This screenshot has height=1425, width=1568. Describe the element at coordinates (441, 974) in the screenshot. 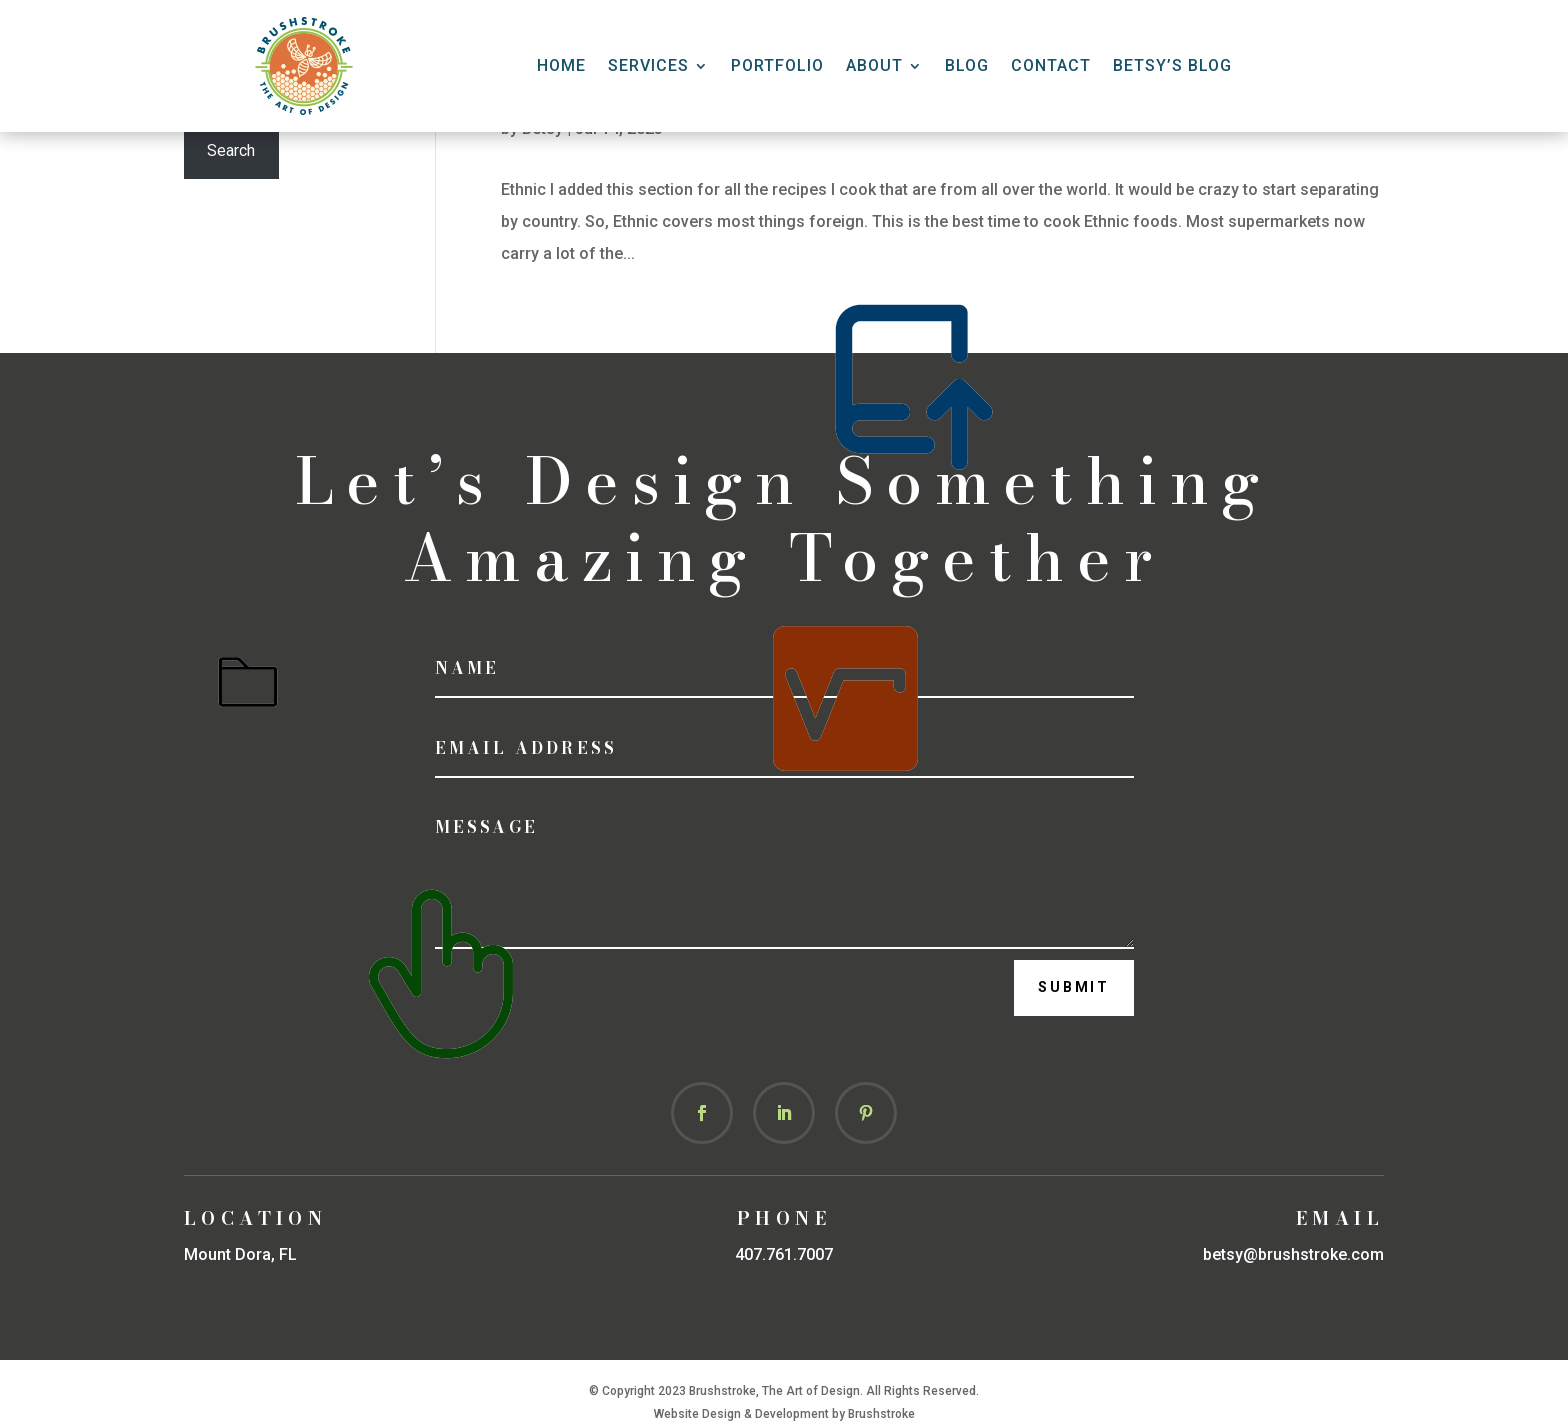

I see `tap to select or interact with an element` at that location.